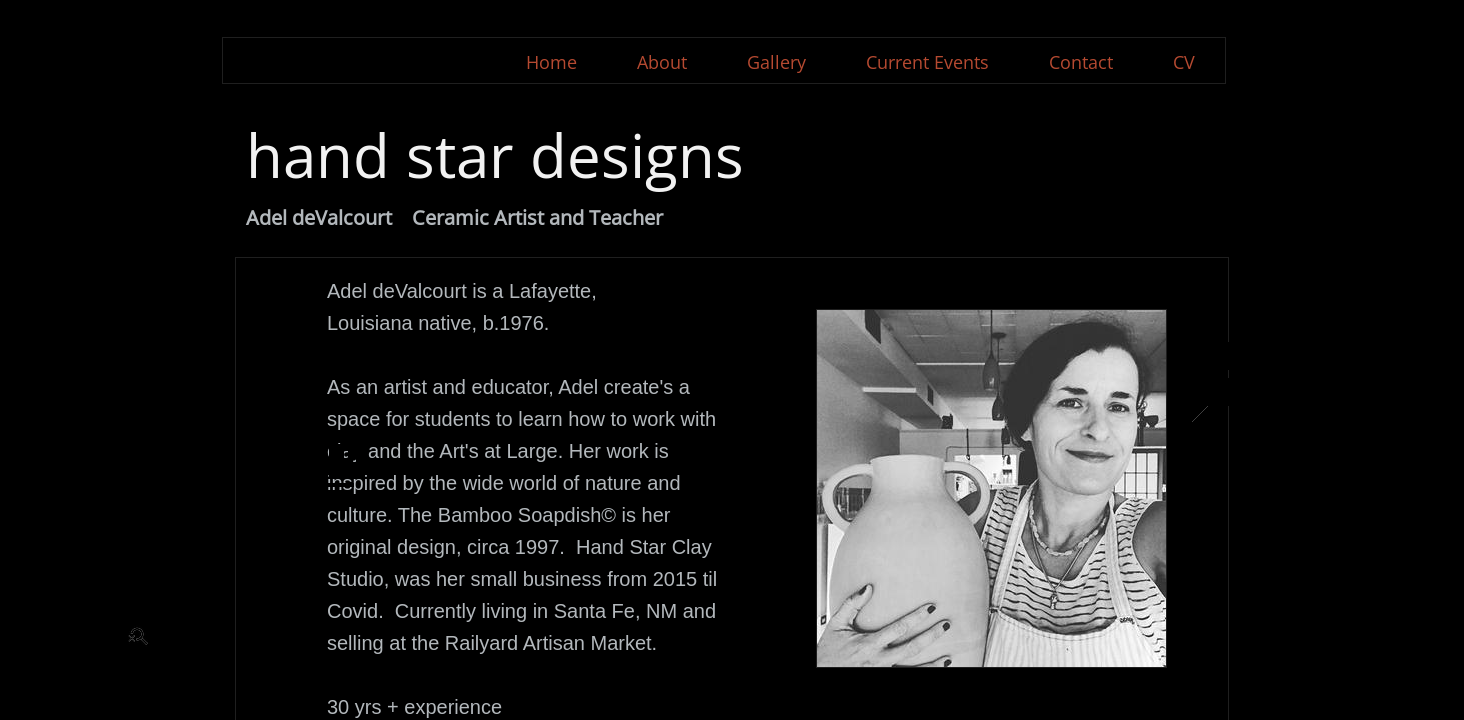 This screenshot has height=720, width=1464. Describe the element at coordinates (139, 636) in the screenshot. I see `search is disabled or unavailable` at that location.